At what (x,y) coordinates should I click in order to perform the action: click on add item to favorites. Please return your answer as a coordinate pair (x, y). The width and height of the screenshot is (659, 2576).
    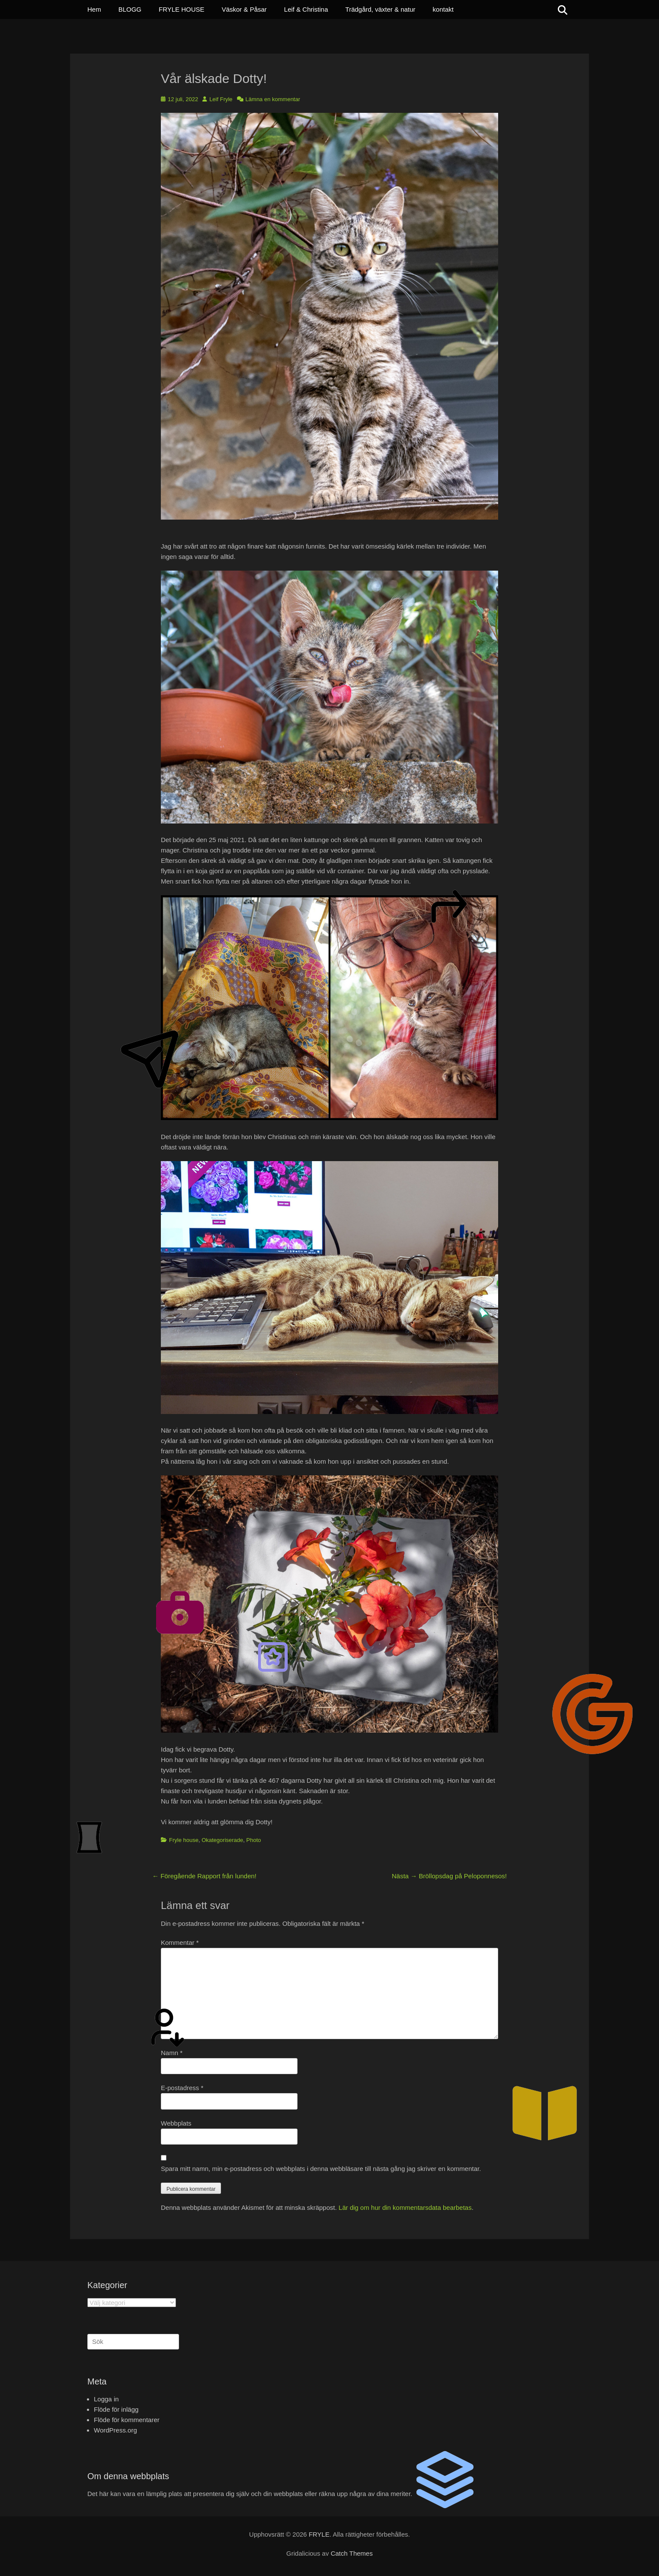
    Looking at the image, I should click on (273, 1657).